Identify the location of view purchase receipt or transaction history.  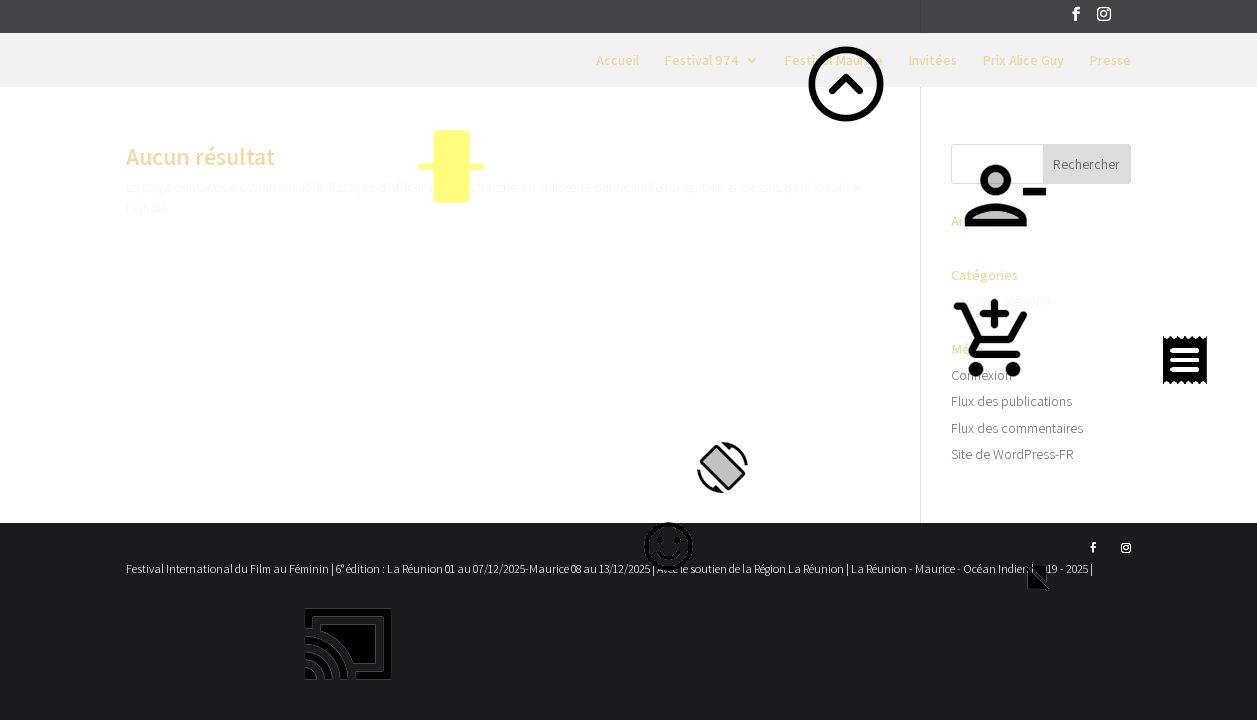
(1185, 360).